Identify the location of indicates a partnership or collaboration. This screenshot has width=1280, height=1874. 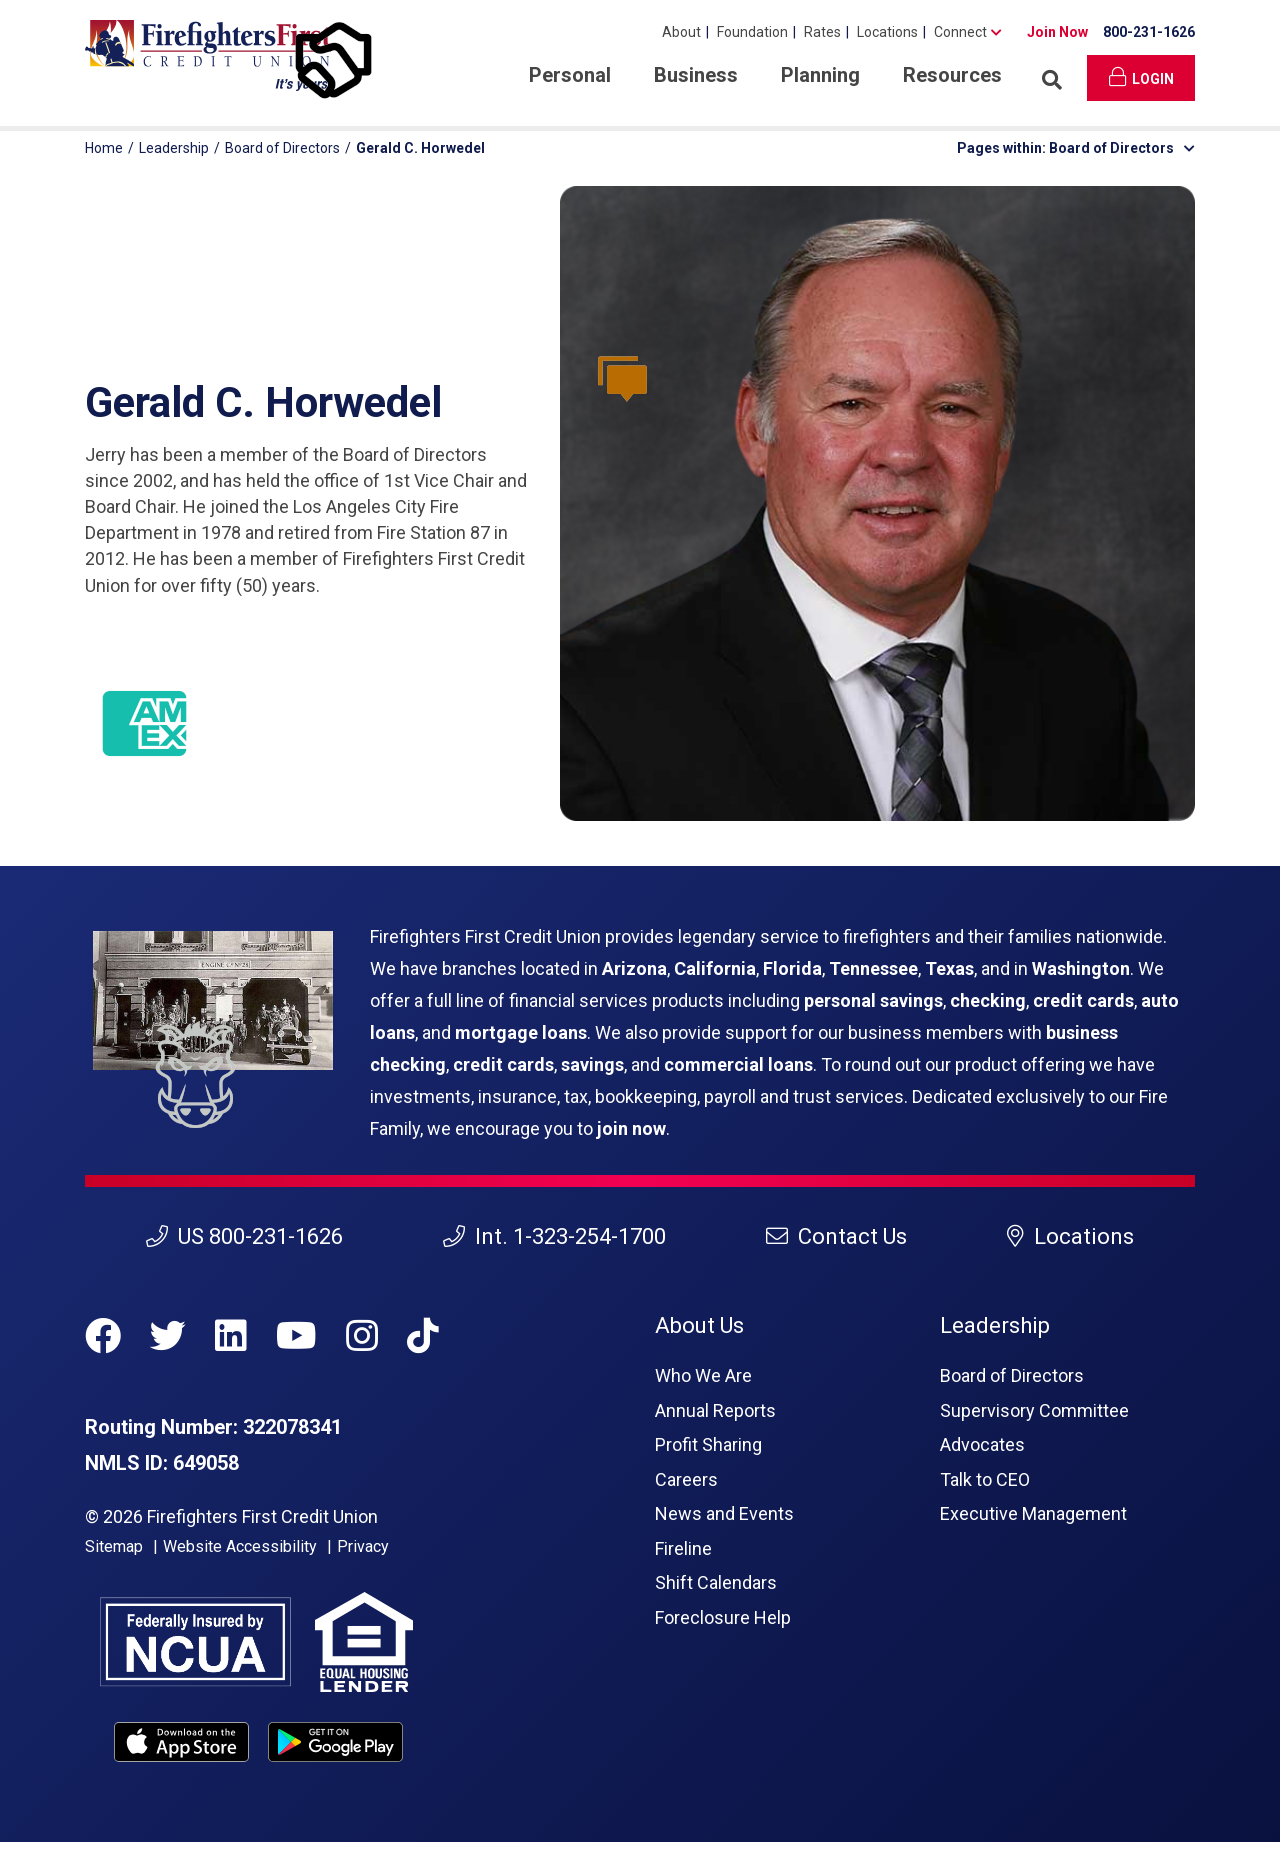
(333, 60).